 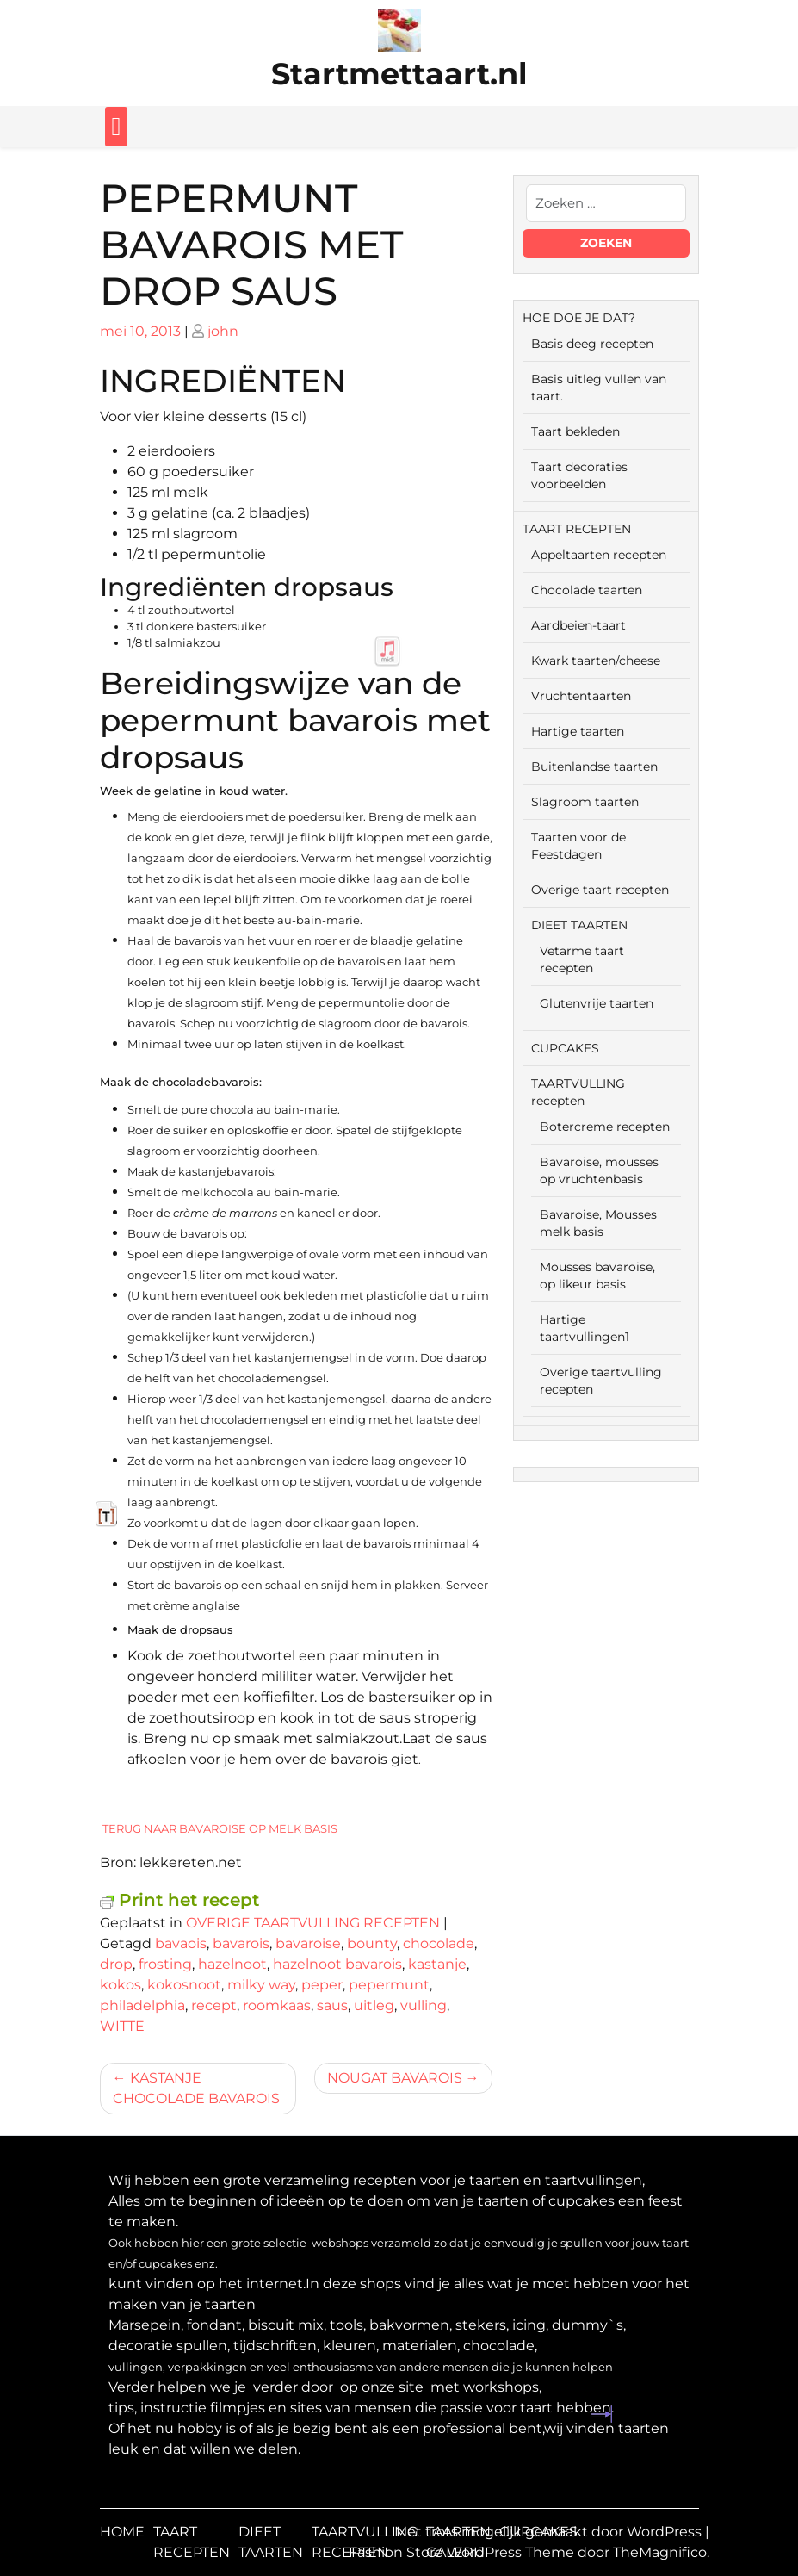 I want to click on a toml configuration file, so click(x=106, y=1513).